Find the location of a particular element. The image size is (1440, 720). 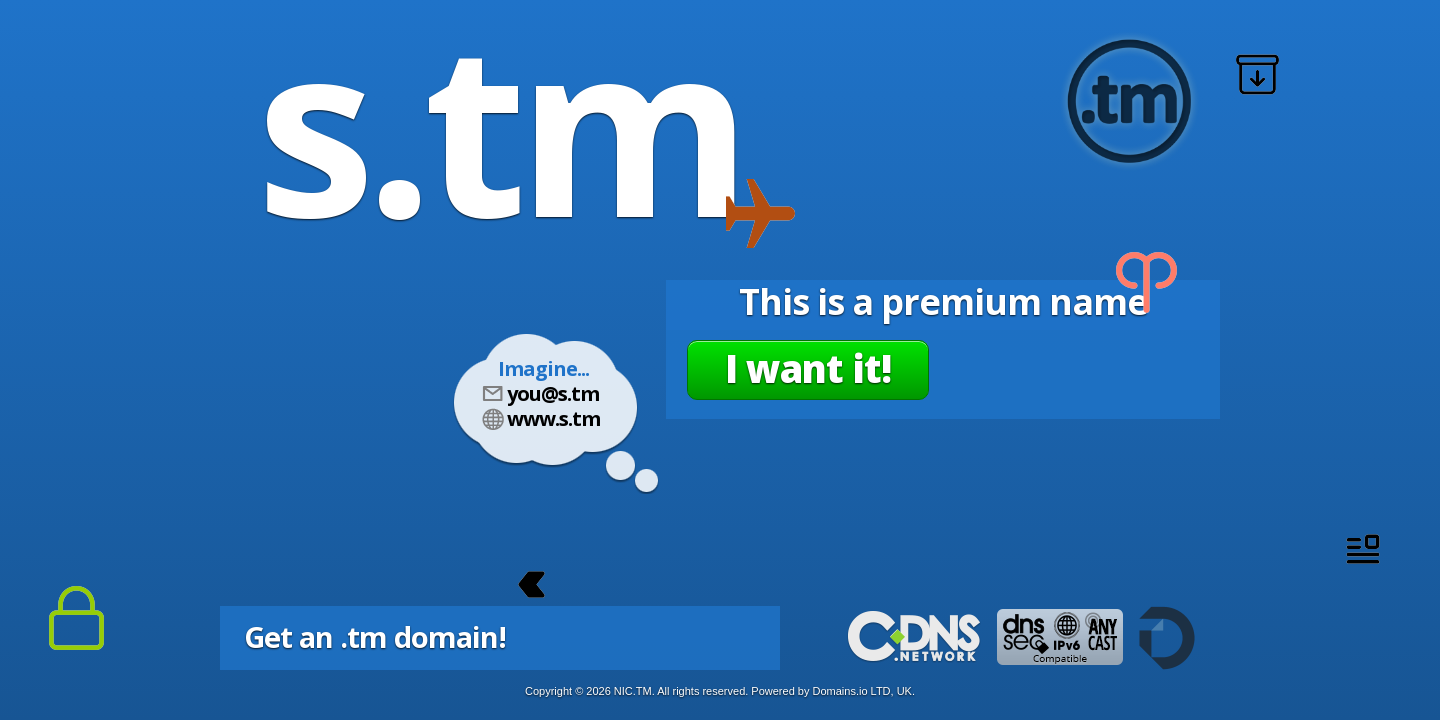

enable airplane mode is located at coordinates (760, 213).